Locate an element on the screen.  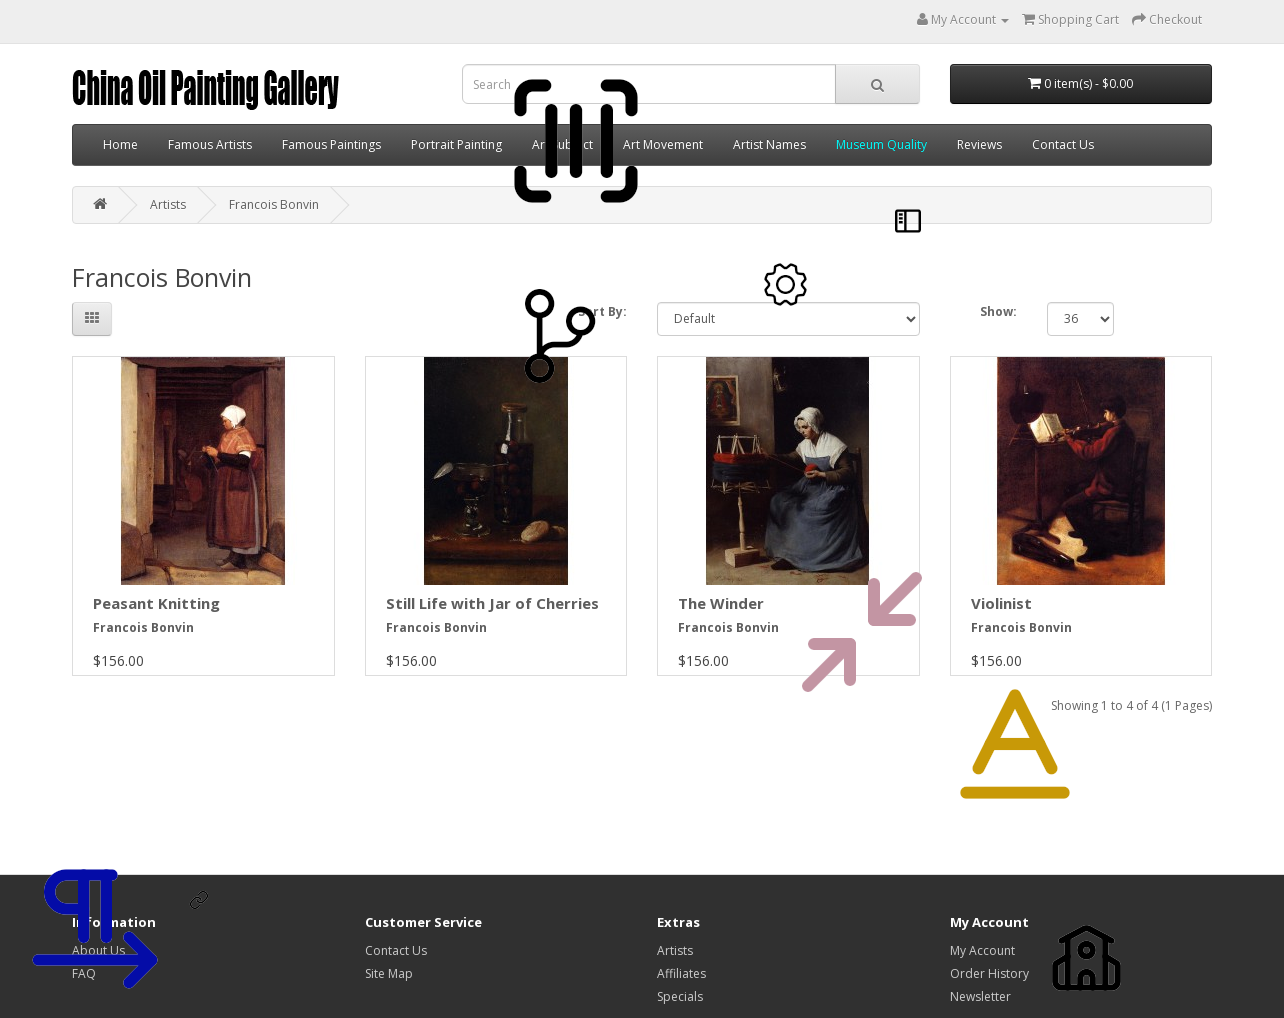
move paragraph to the right is located at coordinates (95, 926).